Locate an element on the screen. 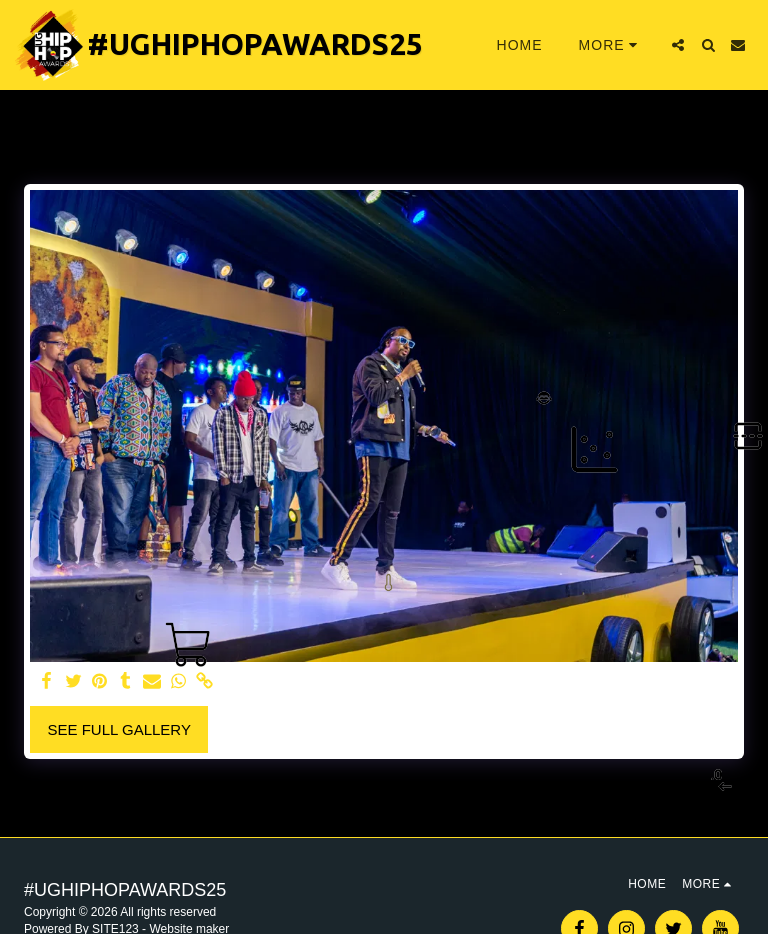 This screenshot has height=934, width=768. view current temperature reading is located at coordinates (388, 582).